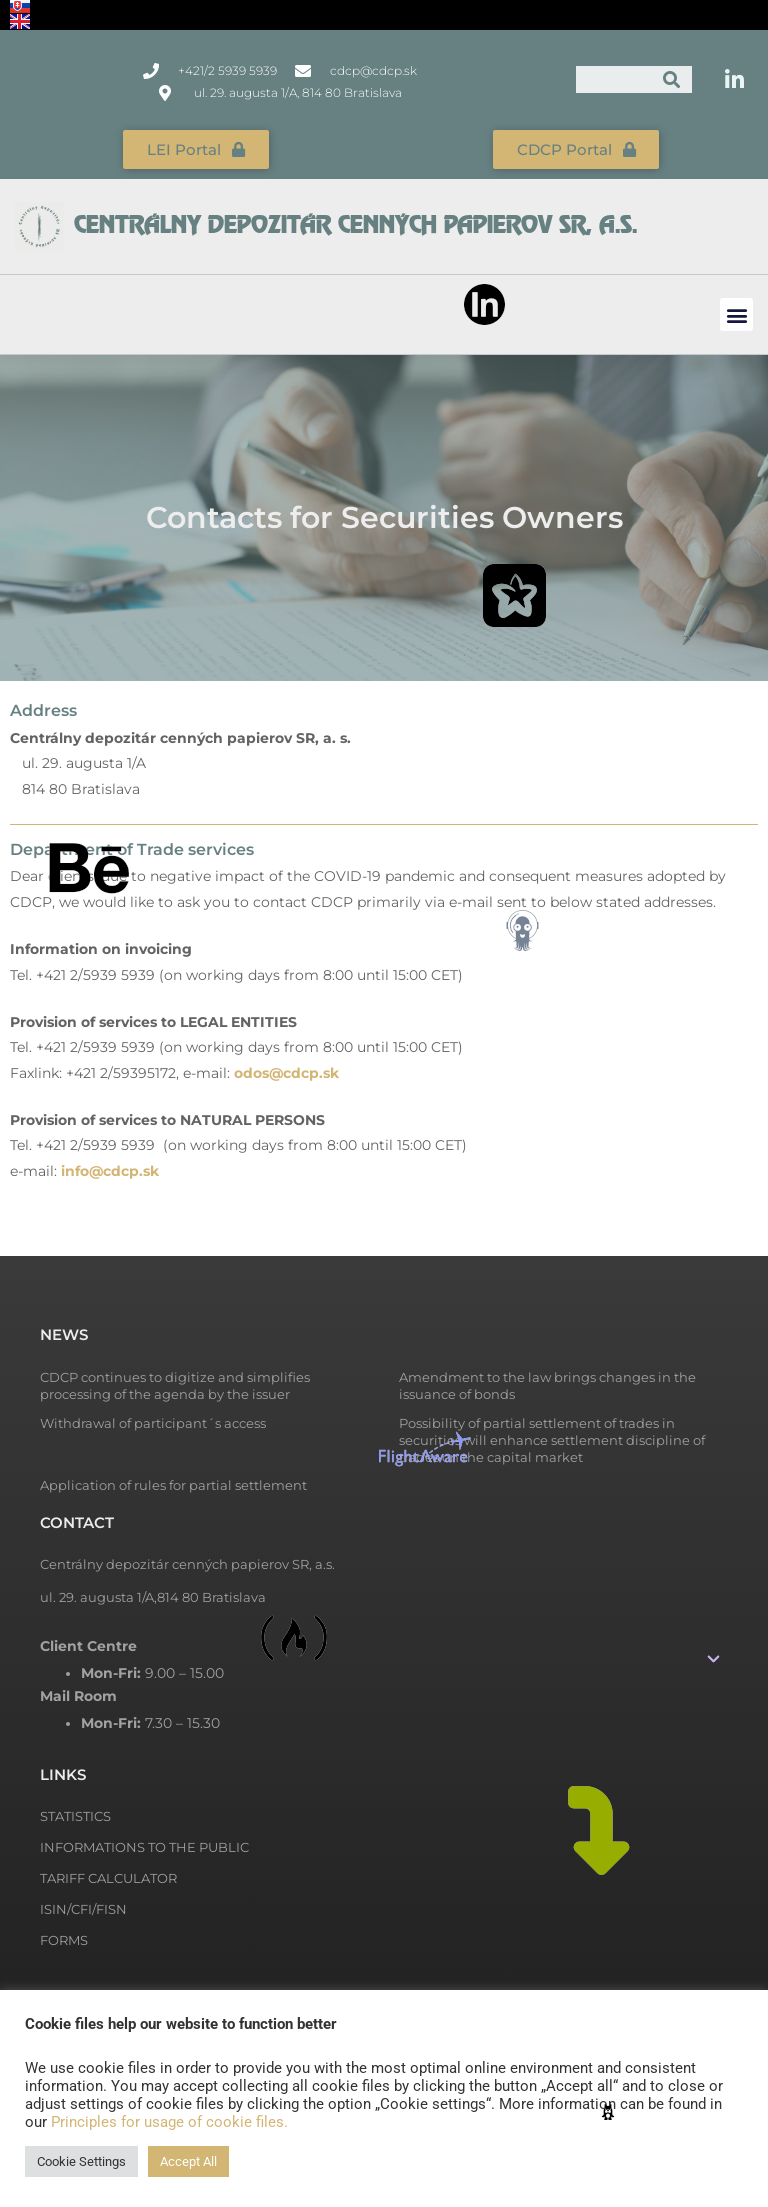 Image resolution: width=768 pixels, height=2207 pixels. What do you see at coordinates (425, 1449) in the screenshot?
I see `open FlightAware flight tracking app` at bounding box center [425, 1449].